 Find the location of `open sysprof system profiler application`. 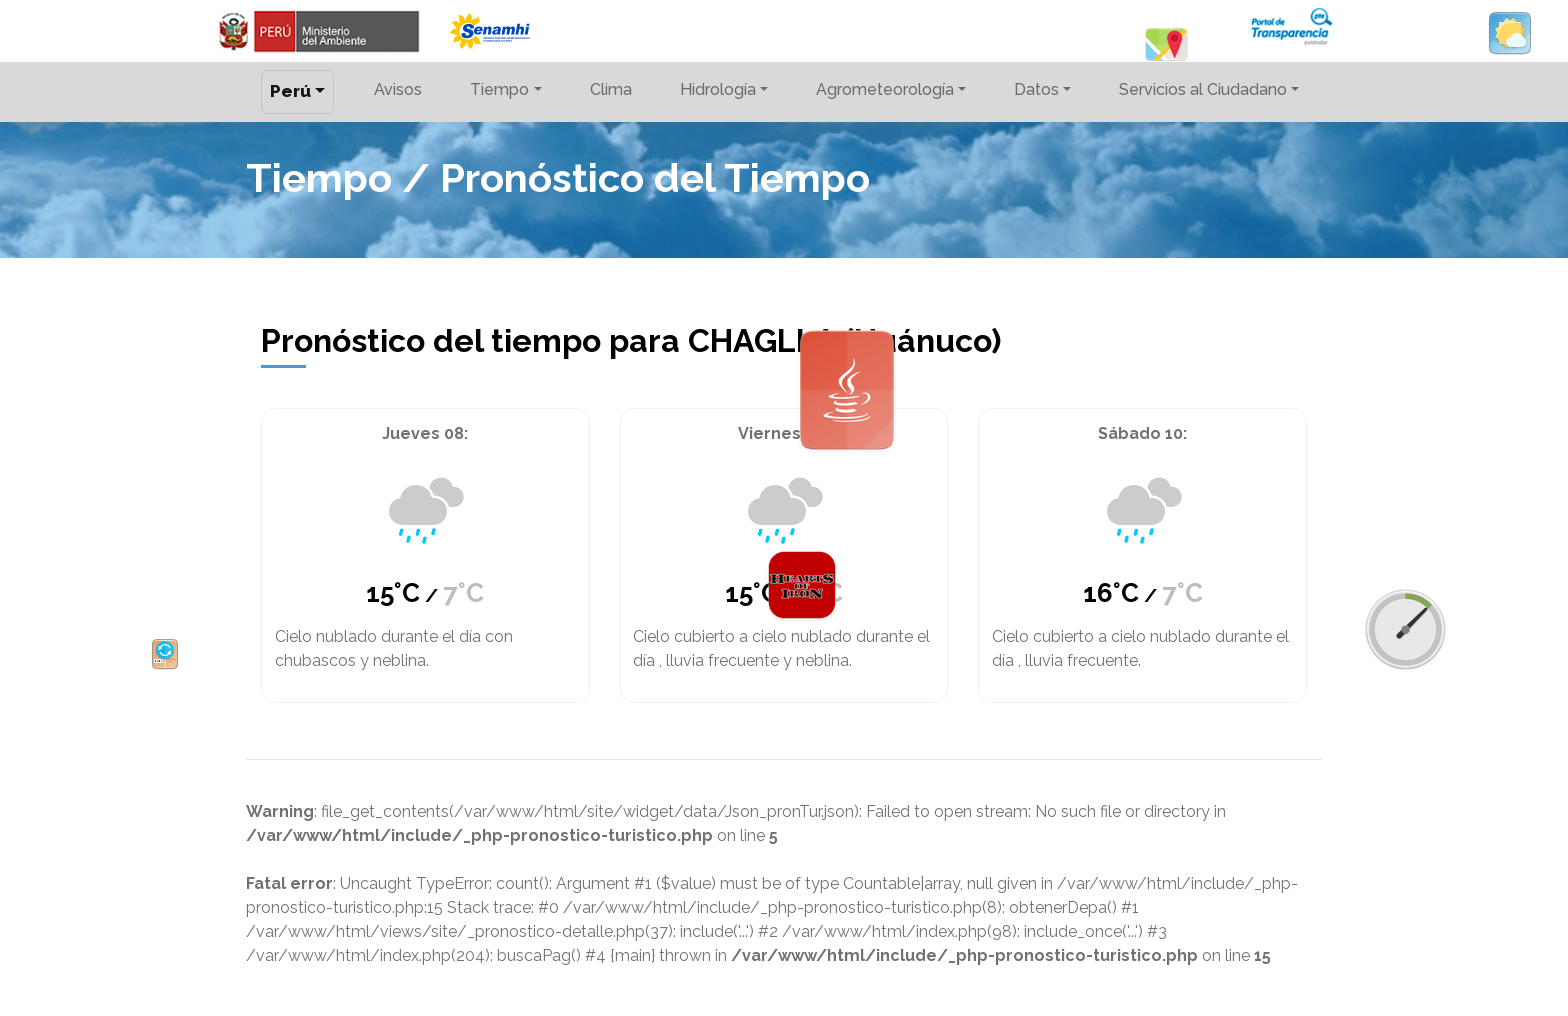

open sysprof system profiler application is located at coordinates (1405, 629).